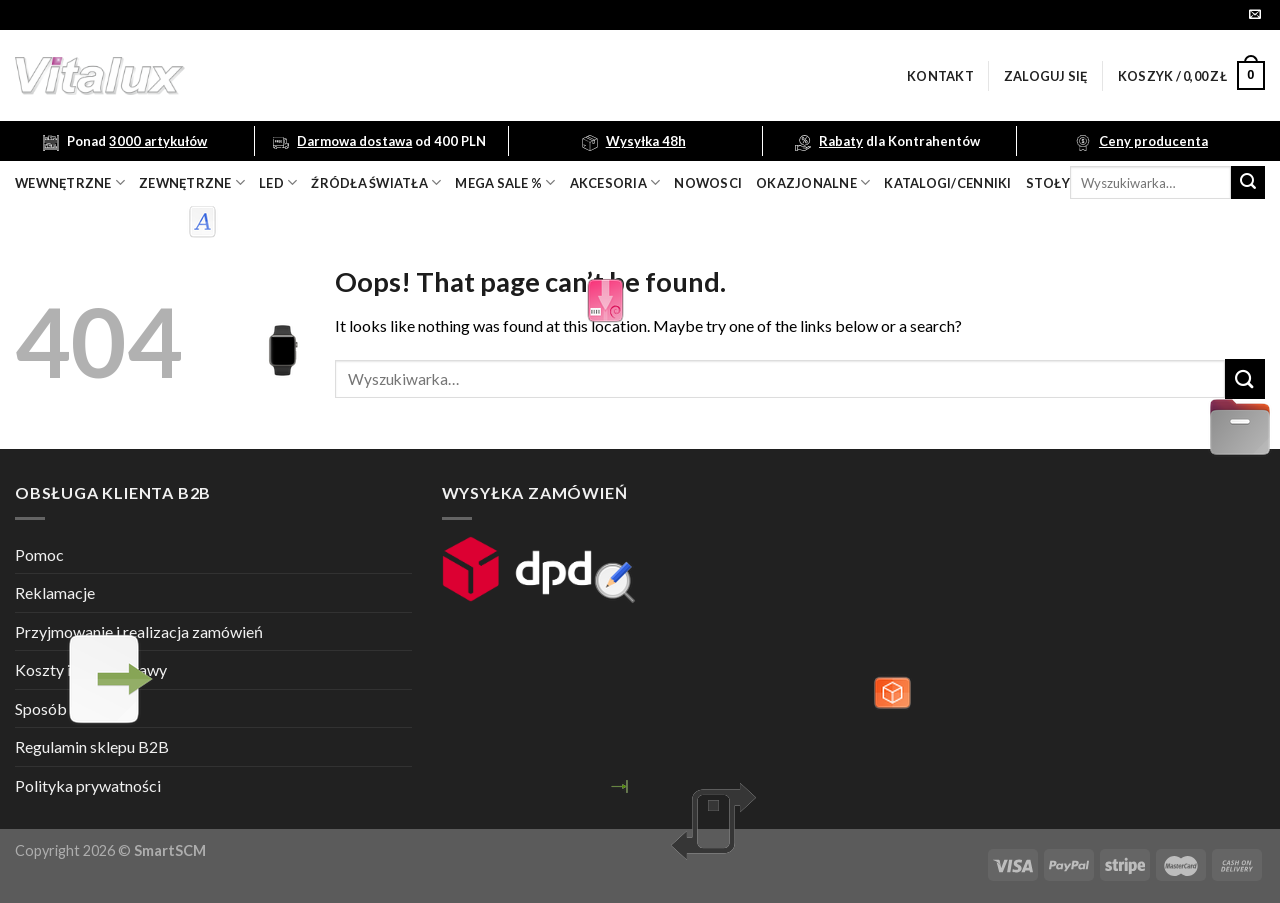 This screenshot has width=1280, height=903. Describe the element at coordinates (615, 583) in the screenshot. I see `open find and replace tool` at that location.